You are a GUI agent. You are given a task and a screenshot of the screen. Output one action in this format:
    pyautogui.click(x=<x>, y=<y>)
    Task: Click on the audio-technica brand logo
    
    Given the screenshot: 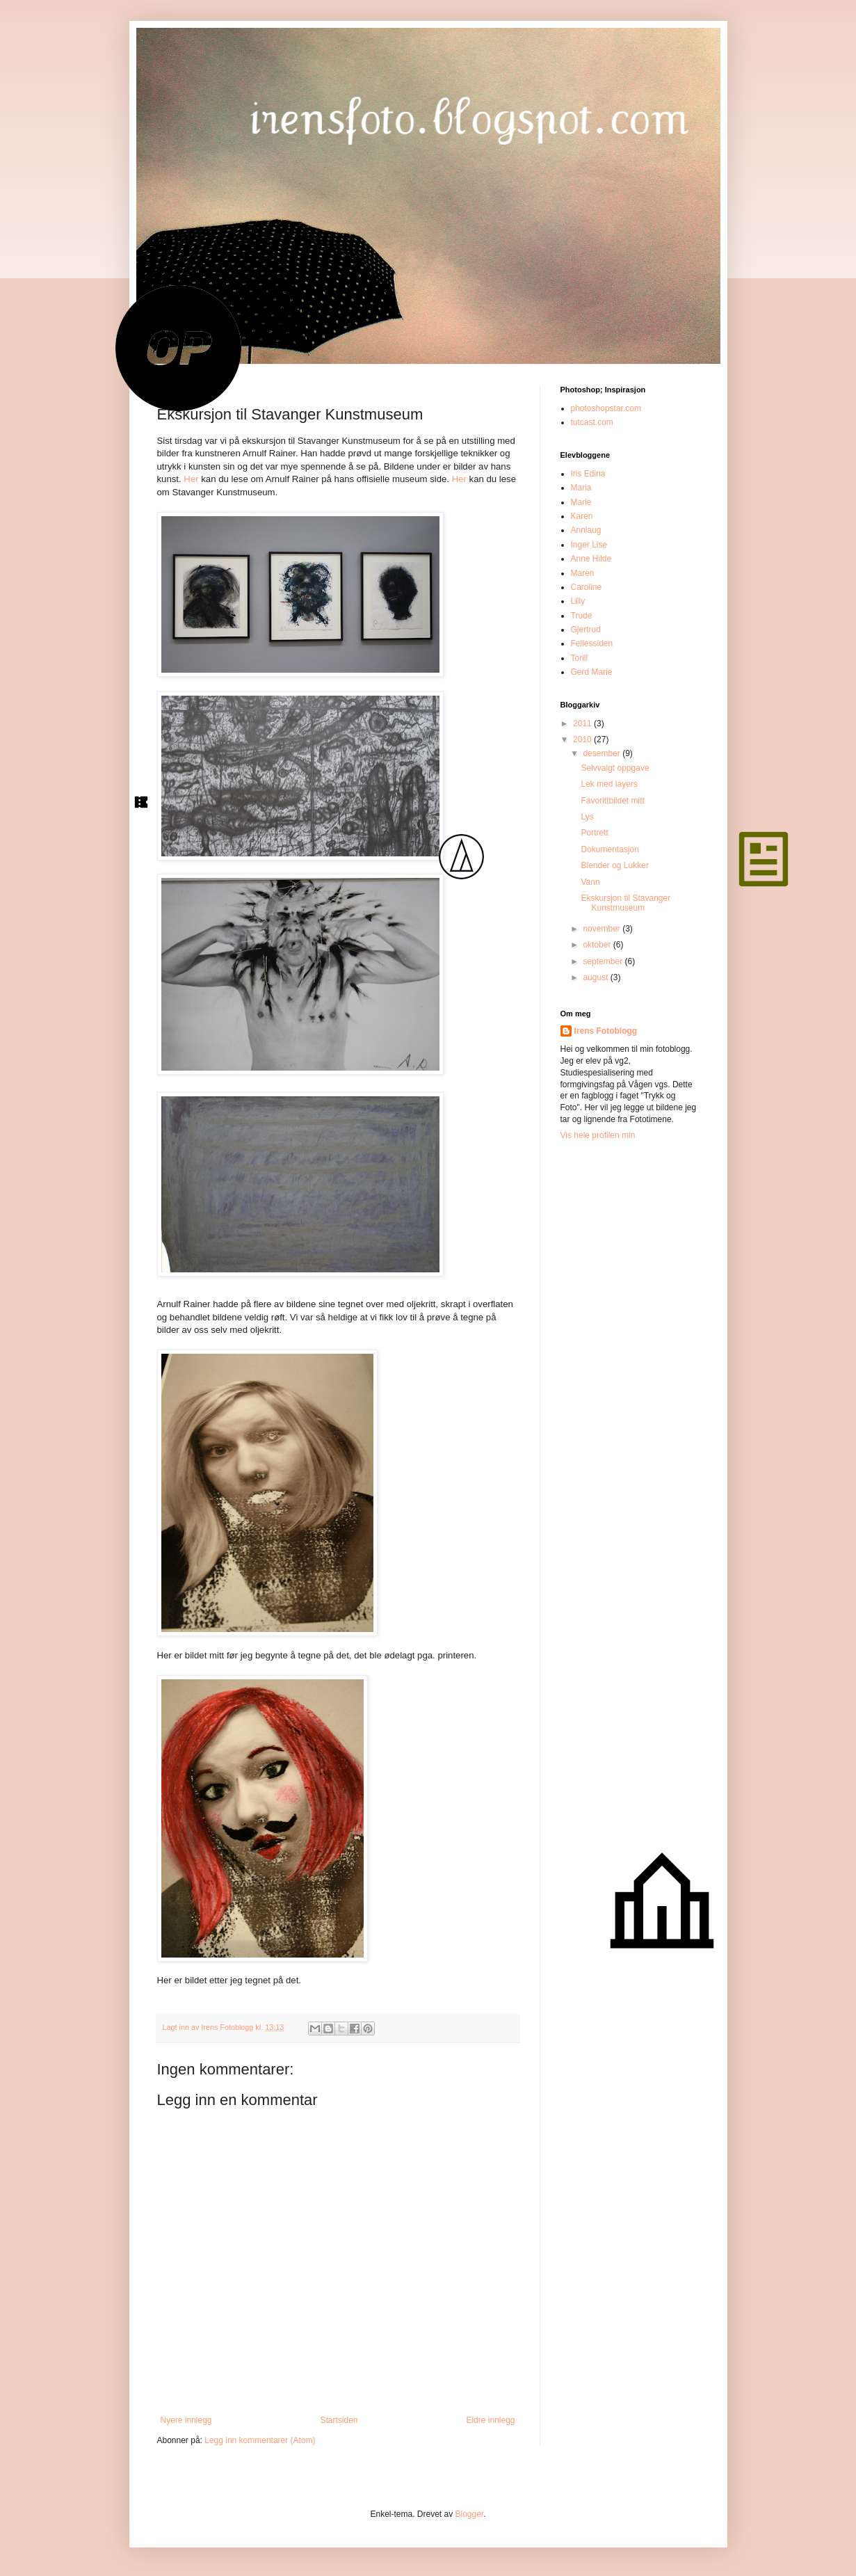 What is the action you would take?
    pyautogui.click(x=461, y=856)
    